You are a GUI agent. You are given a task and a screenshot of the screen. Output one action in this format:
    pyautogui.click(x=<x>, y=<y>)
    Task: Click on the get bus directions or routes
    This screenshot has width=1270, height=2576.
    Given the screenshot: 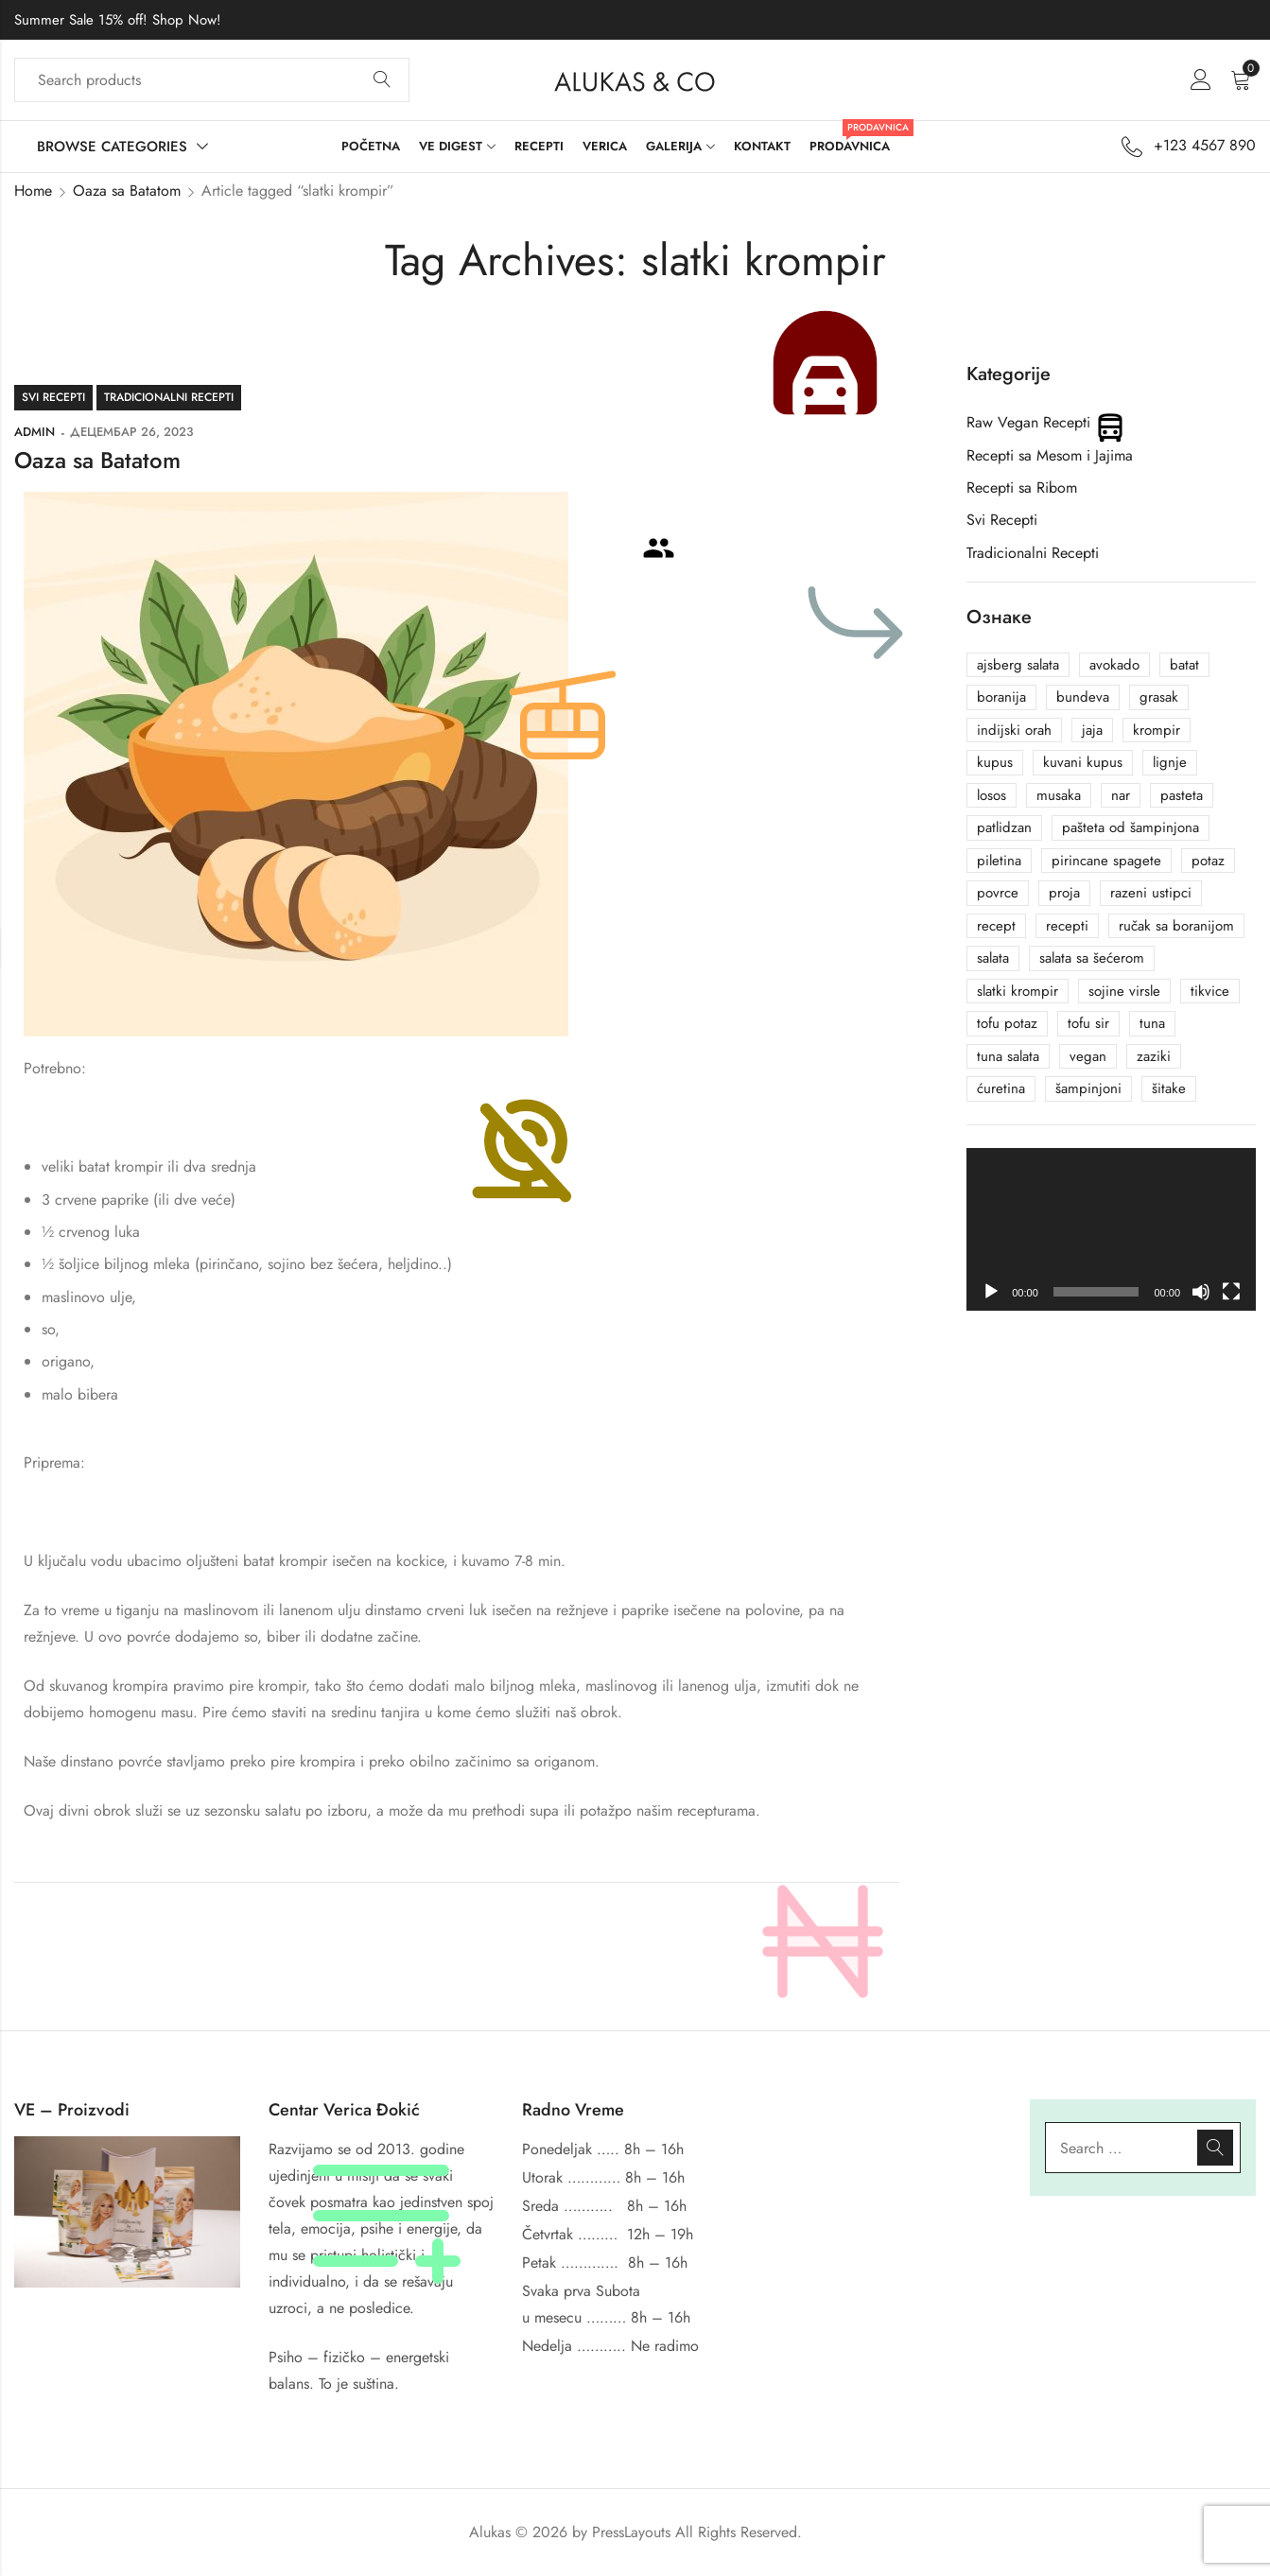 What is the action you would take?
    pyautogui.click(x=1110, y=428)
    